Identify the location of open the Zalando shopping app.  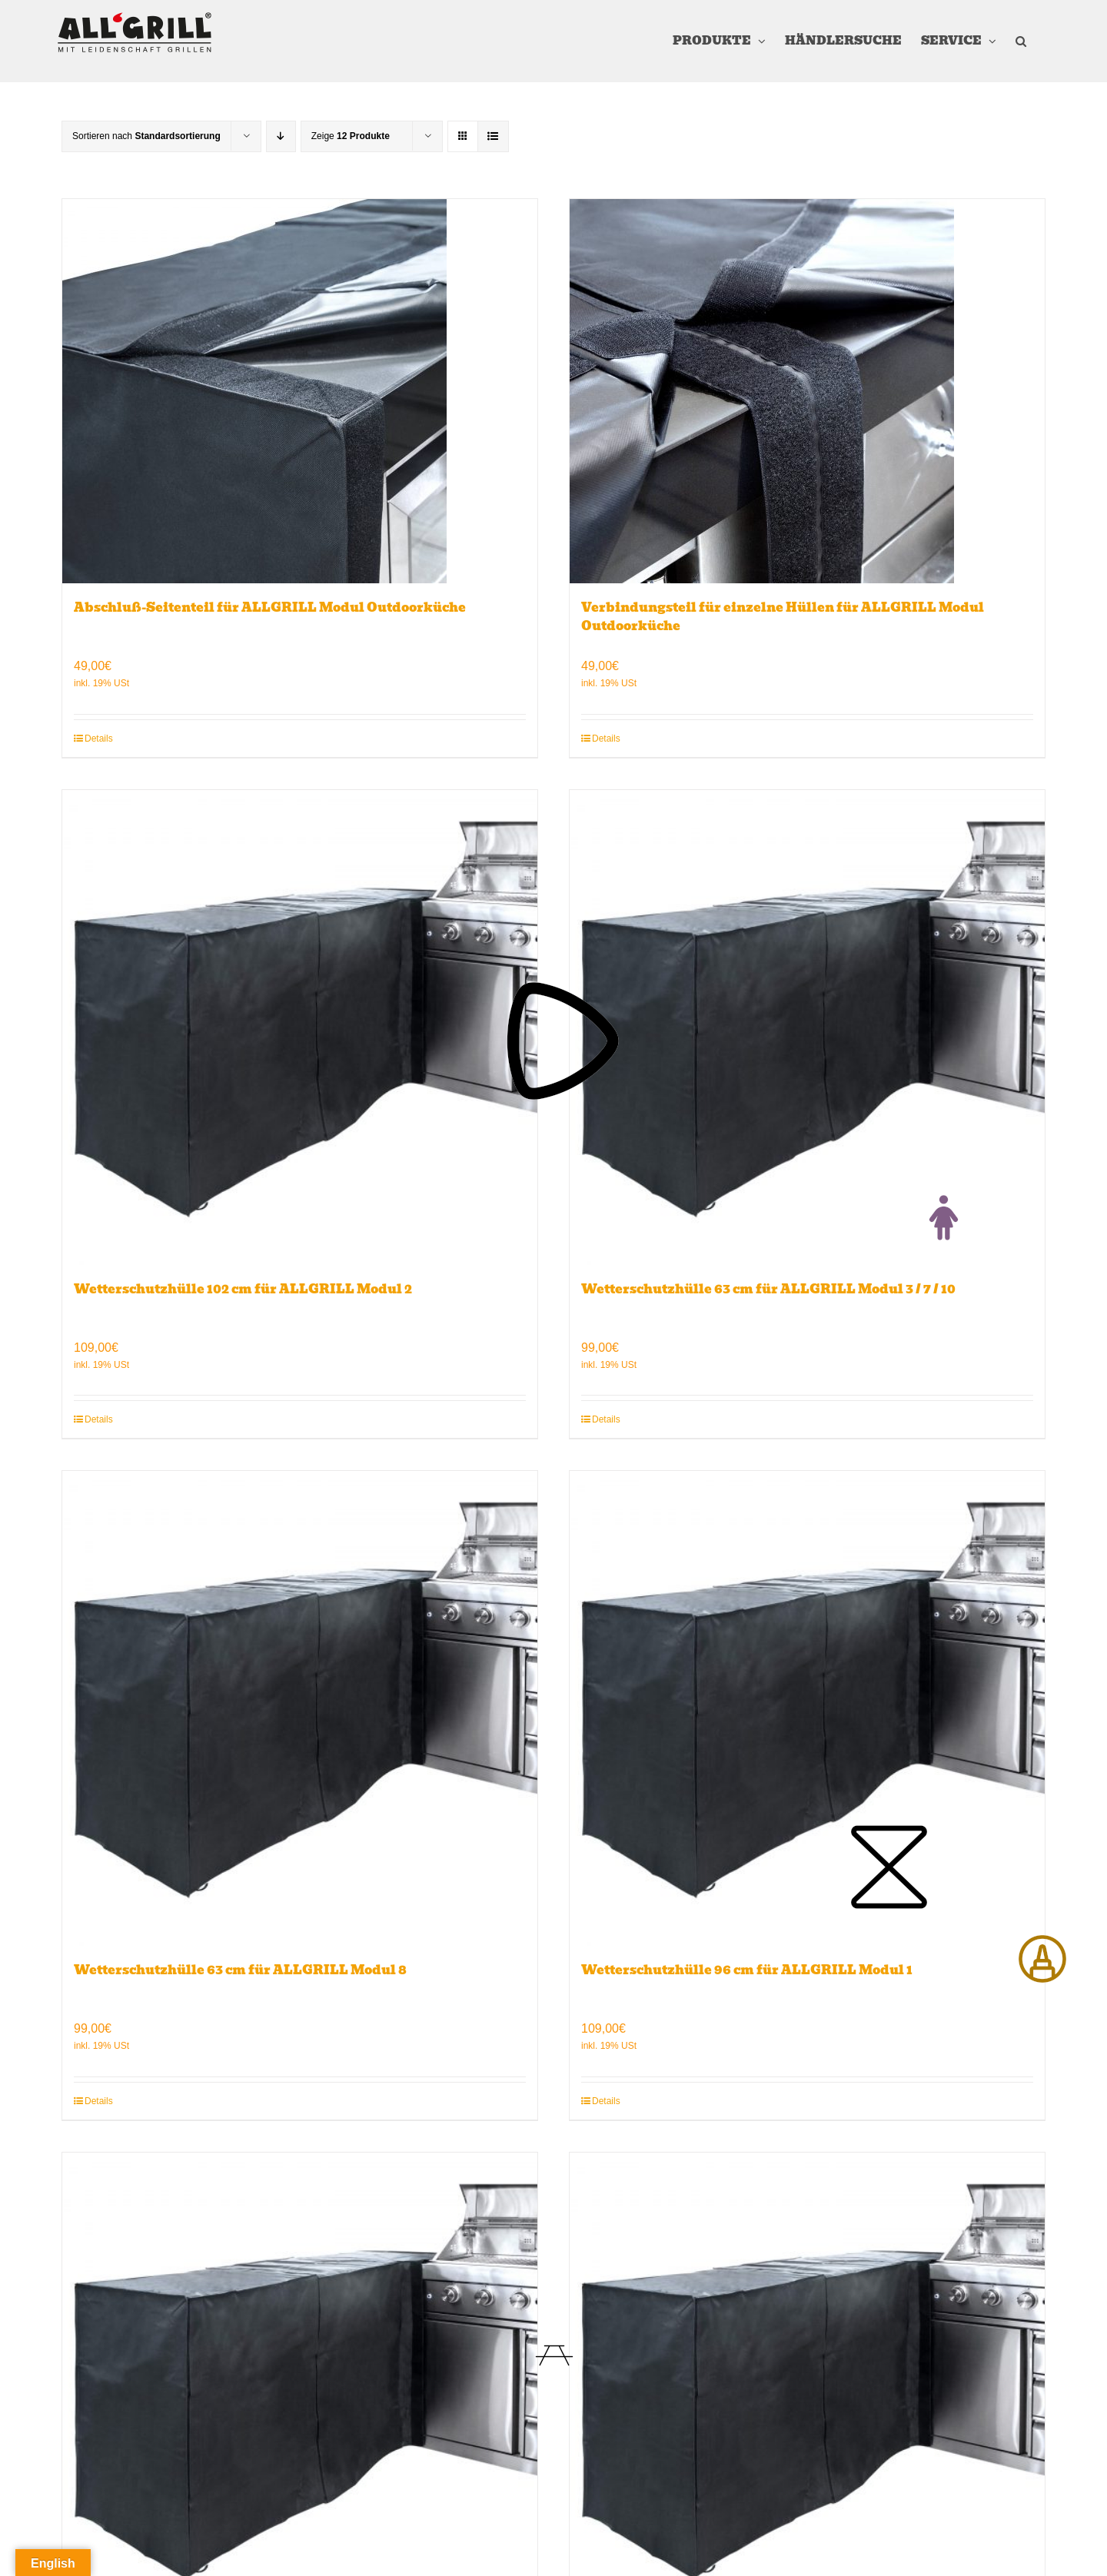
(560, 1041).